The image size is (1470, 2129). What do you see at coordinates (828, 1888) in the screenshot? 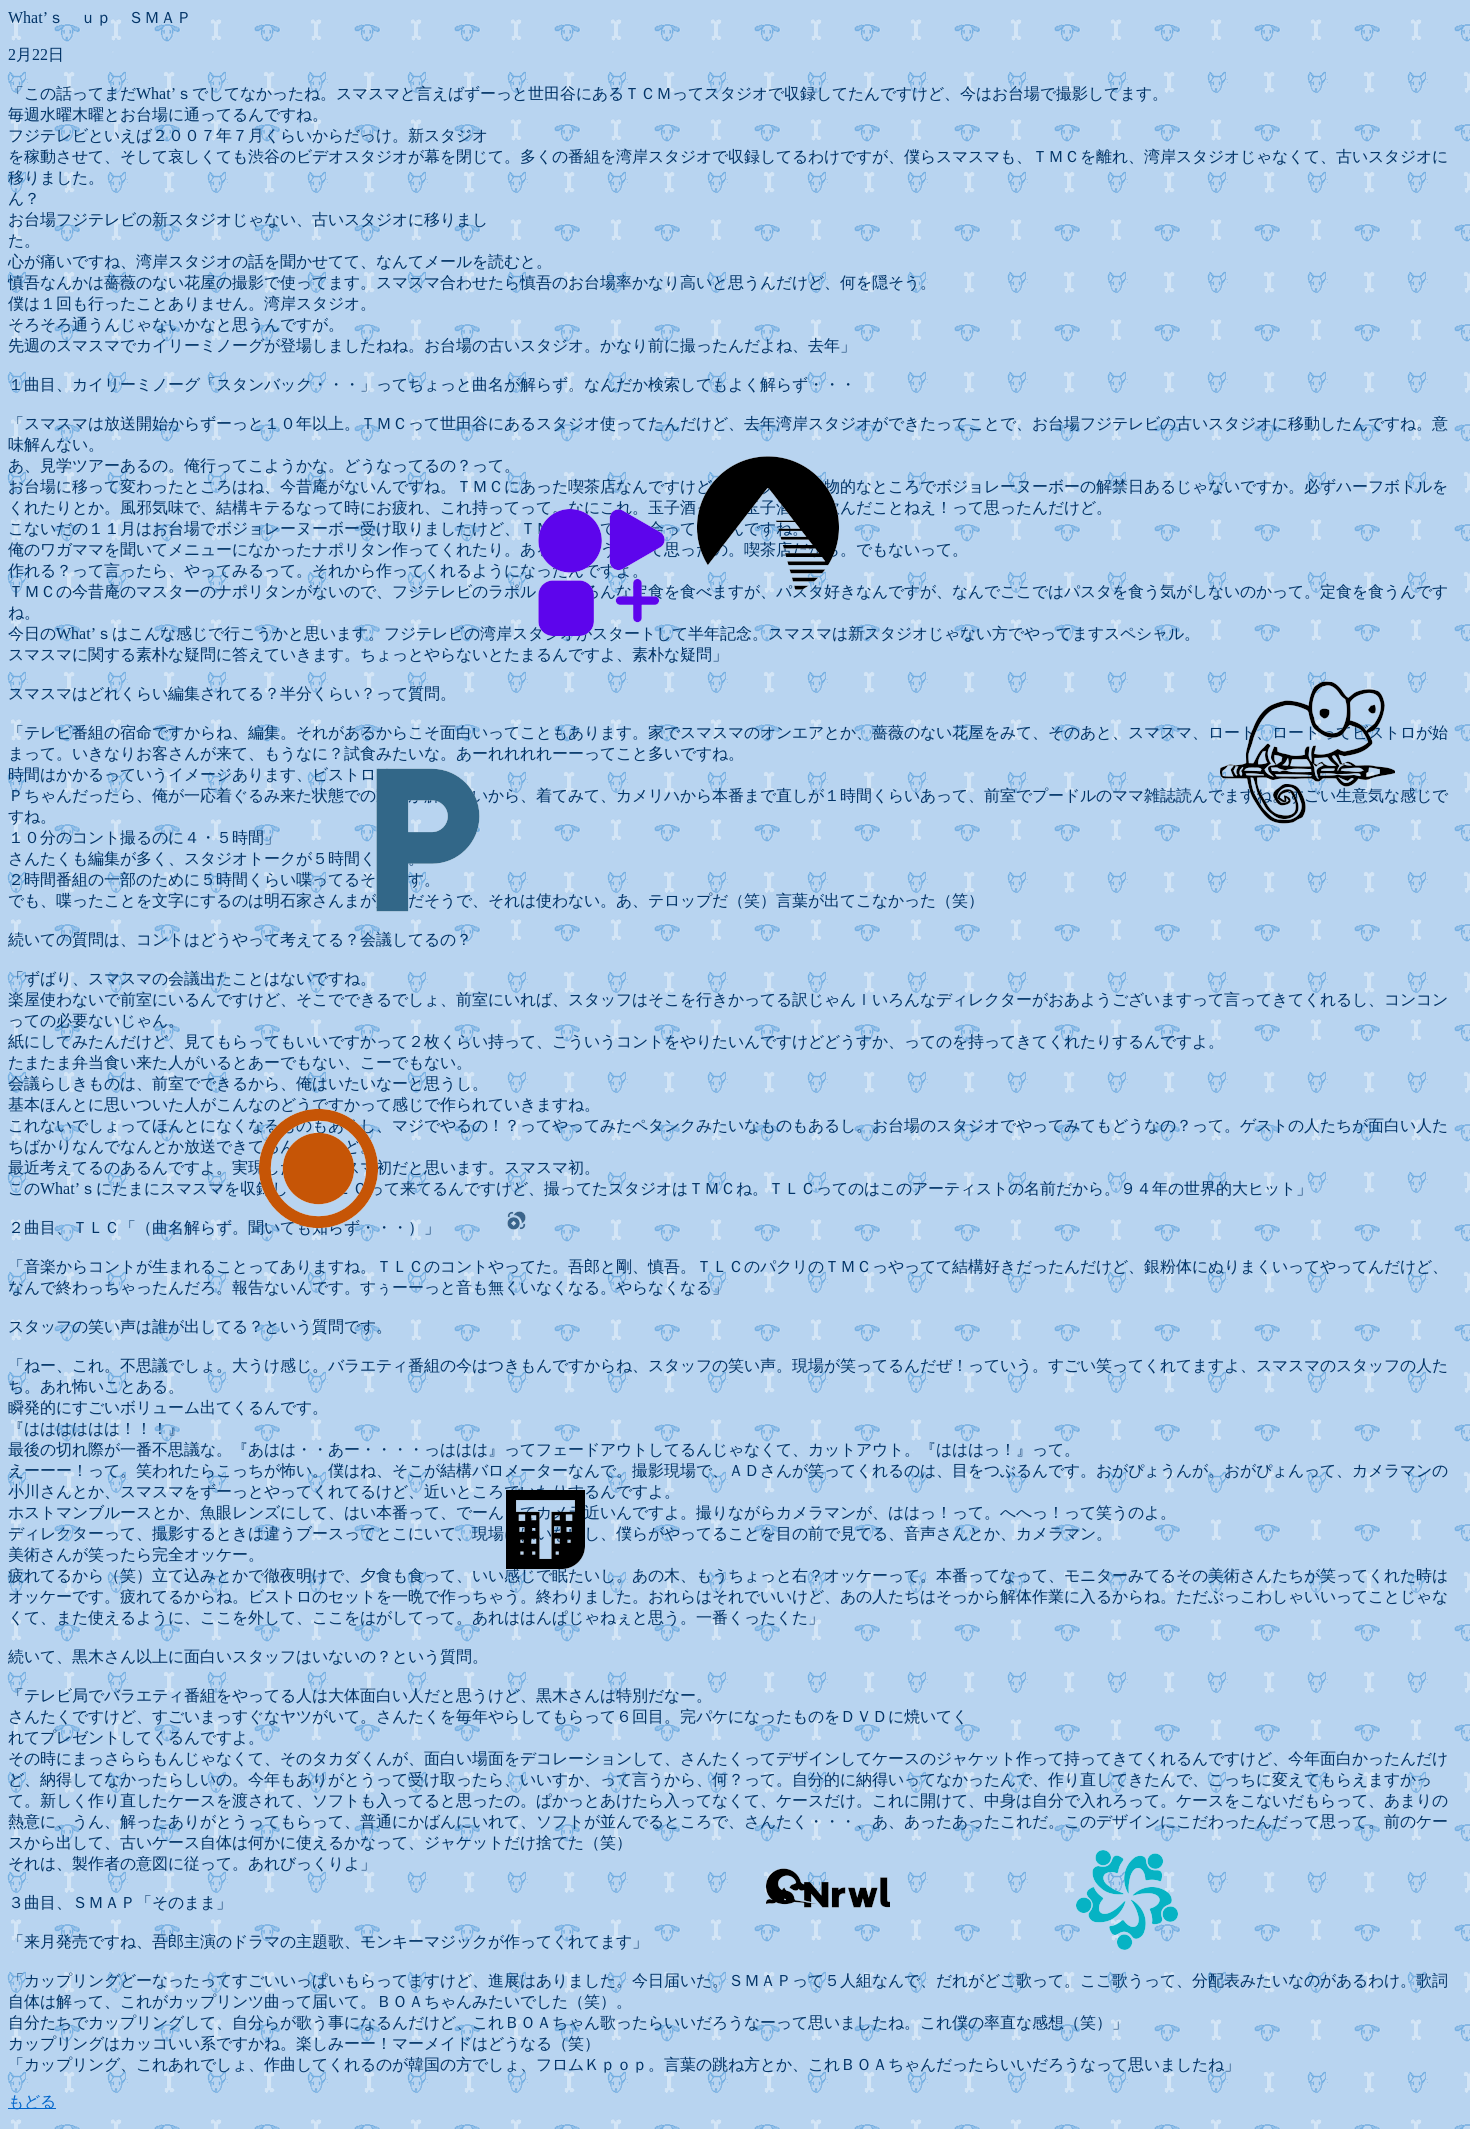
I see `nrwl company logo` at bounding box center [828, 1888].